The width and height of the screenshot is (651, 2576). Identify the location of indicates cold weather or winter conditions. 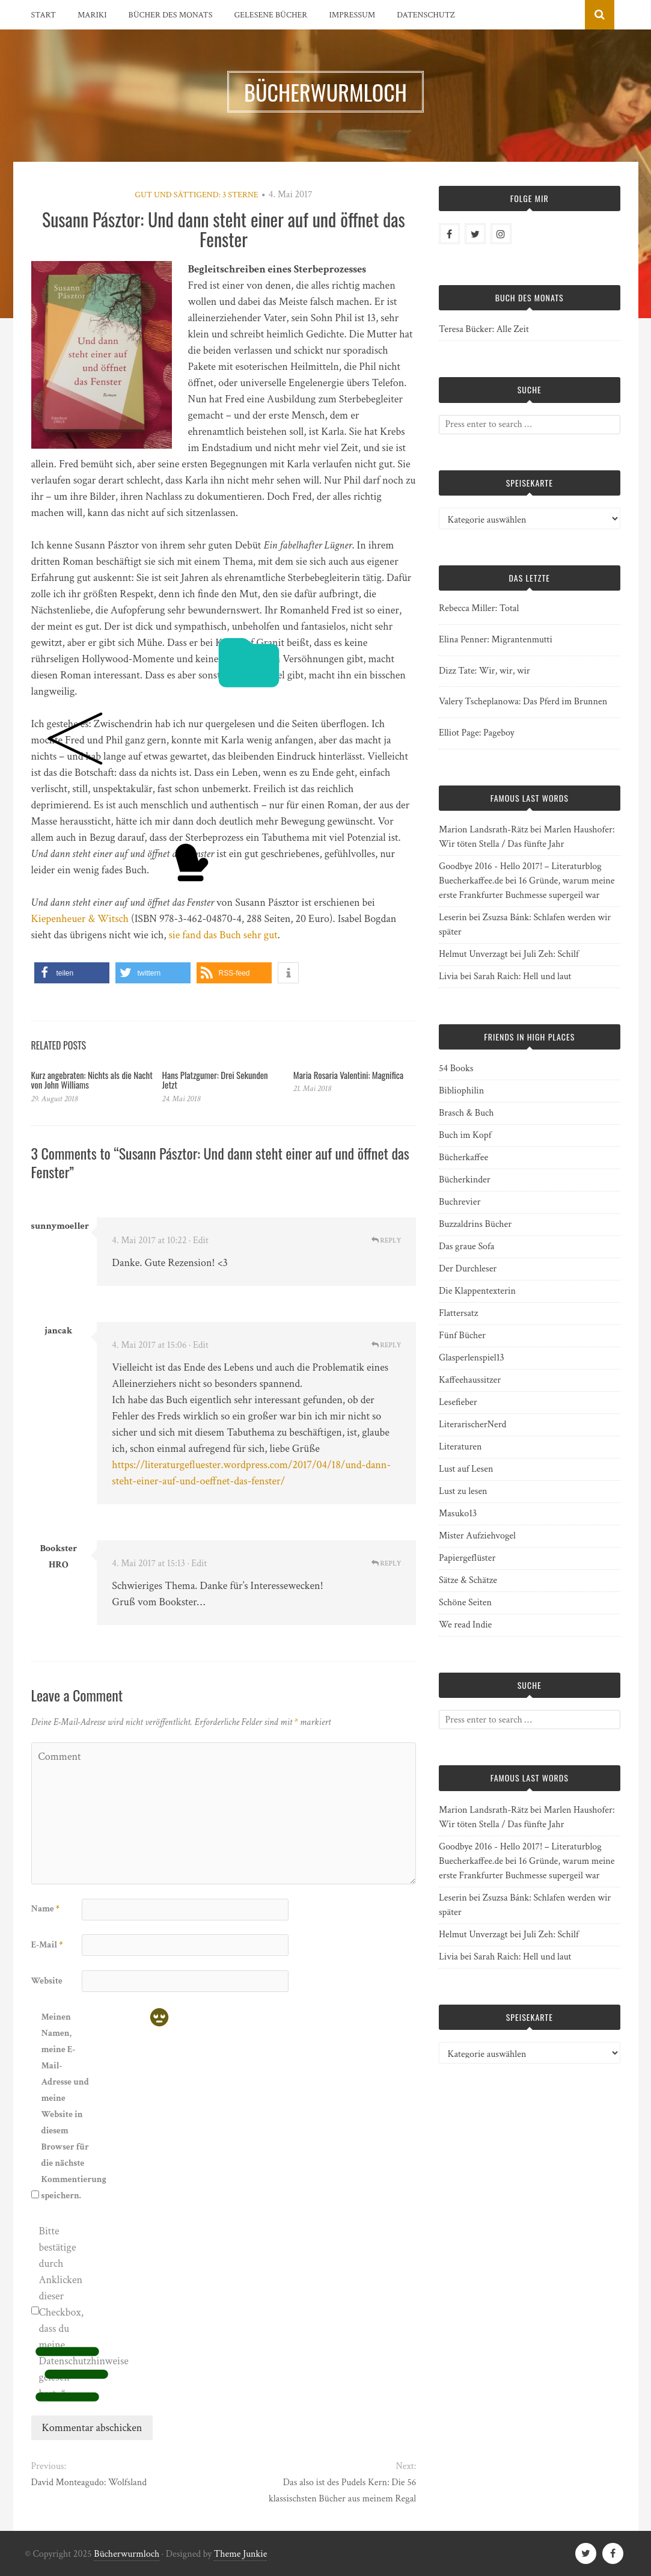
(192, 862).